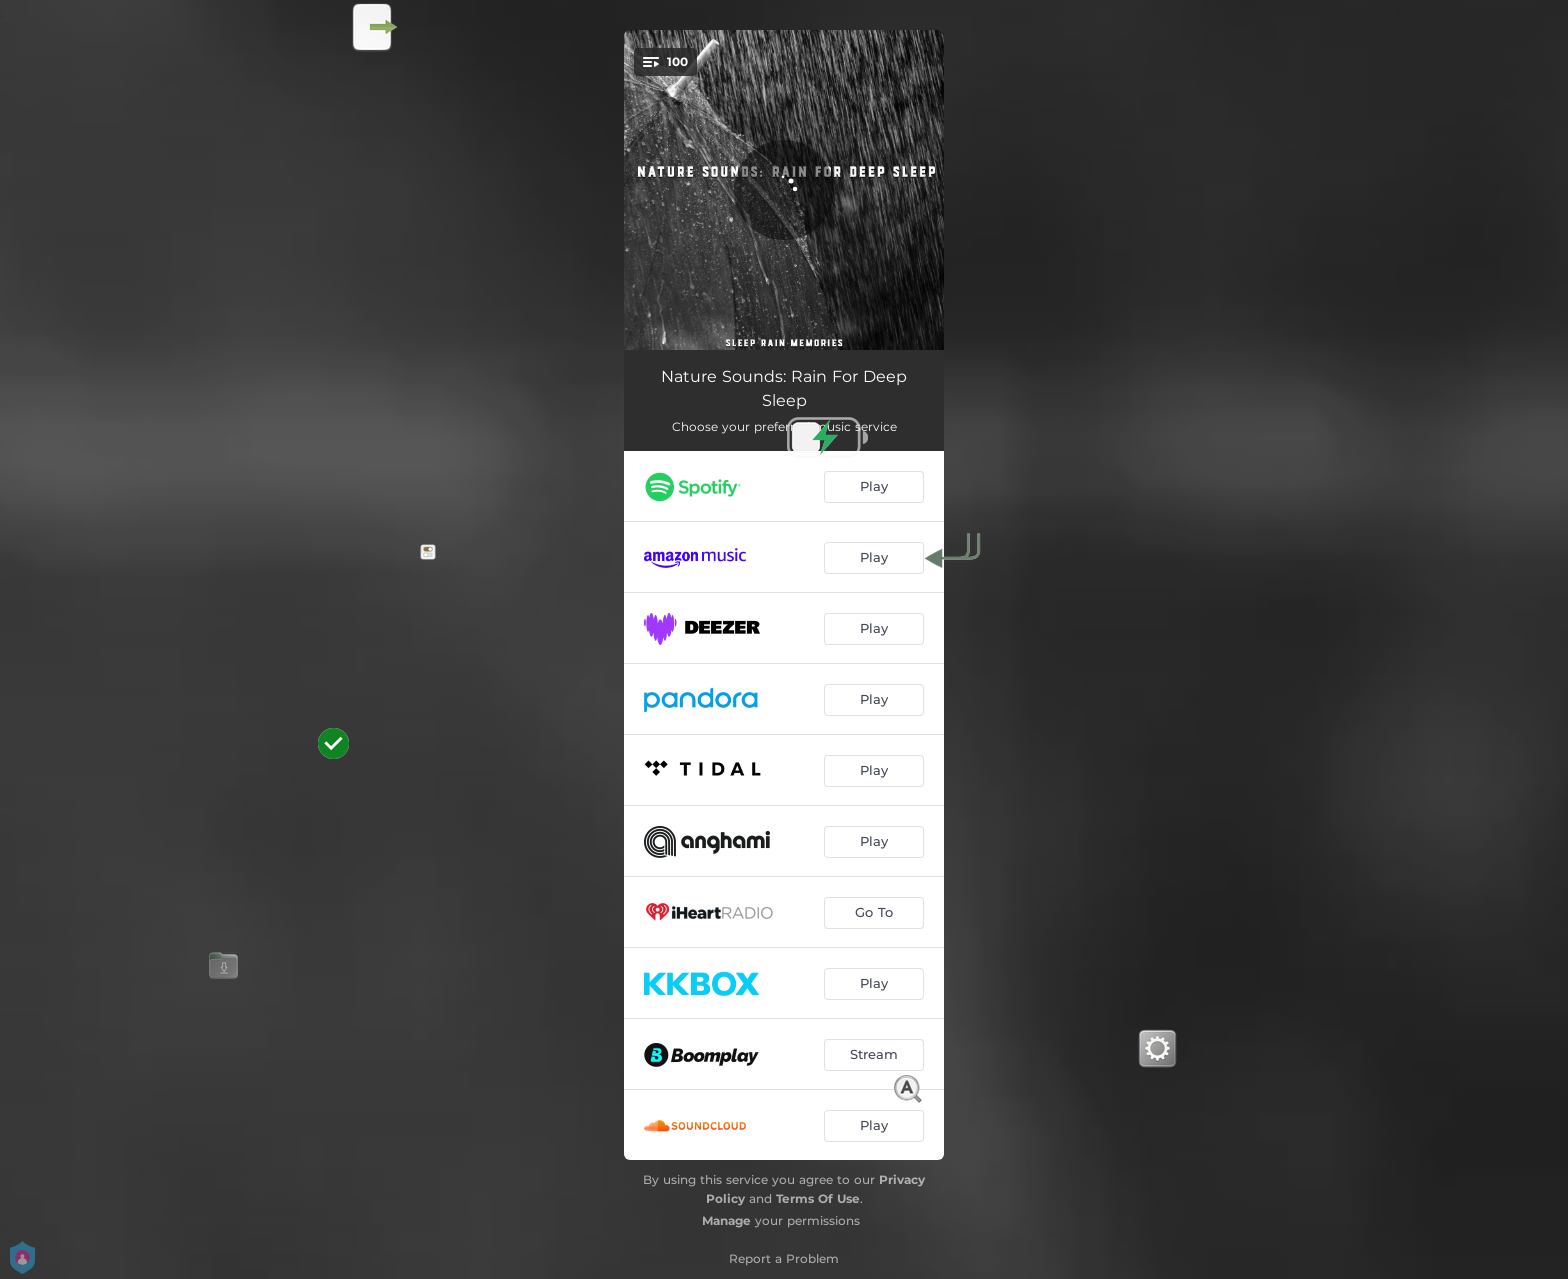 The image size is (1568, 1279). Describe the element at coordinates (1157, 1048) in the screenshot. I see `executable application file` at that location.